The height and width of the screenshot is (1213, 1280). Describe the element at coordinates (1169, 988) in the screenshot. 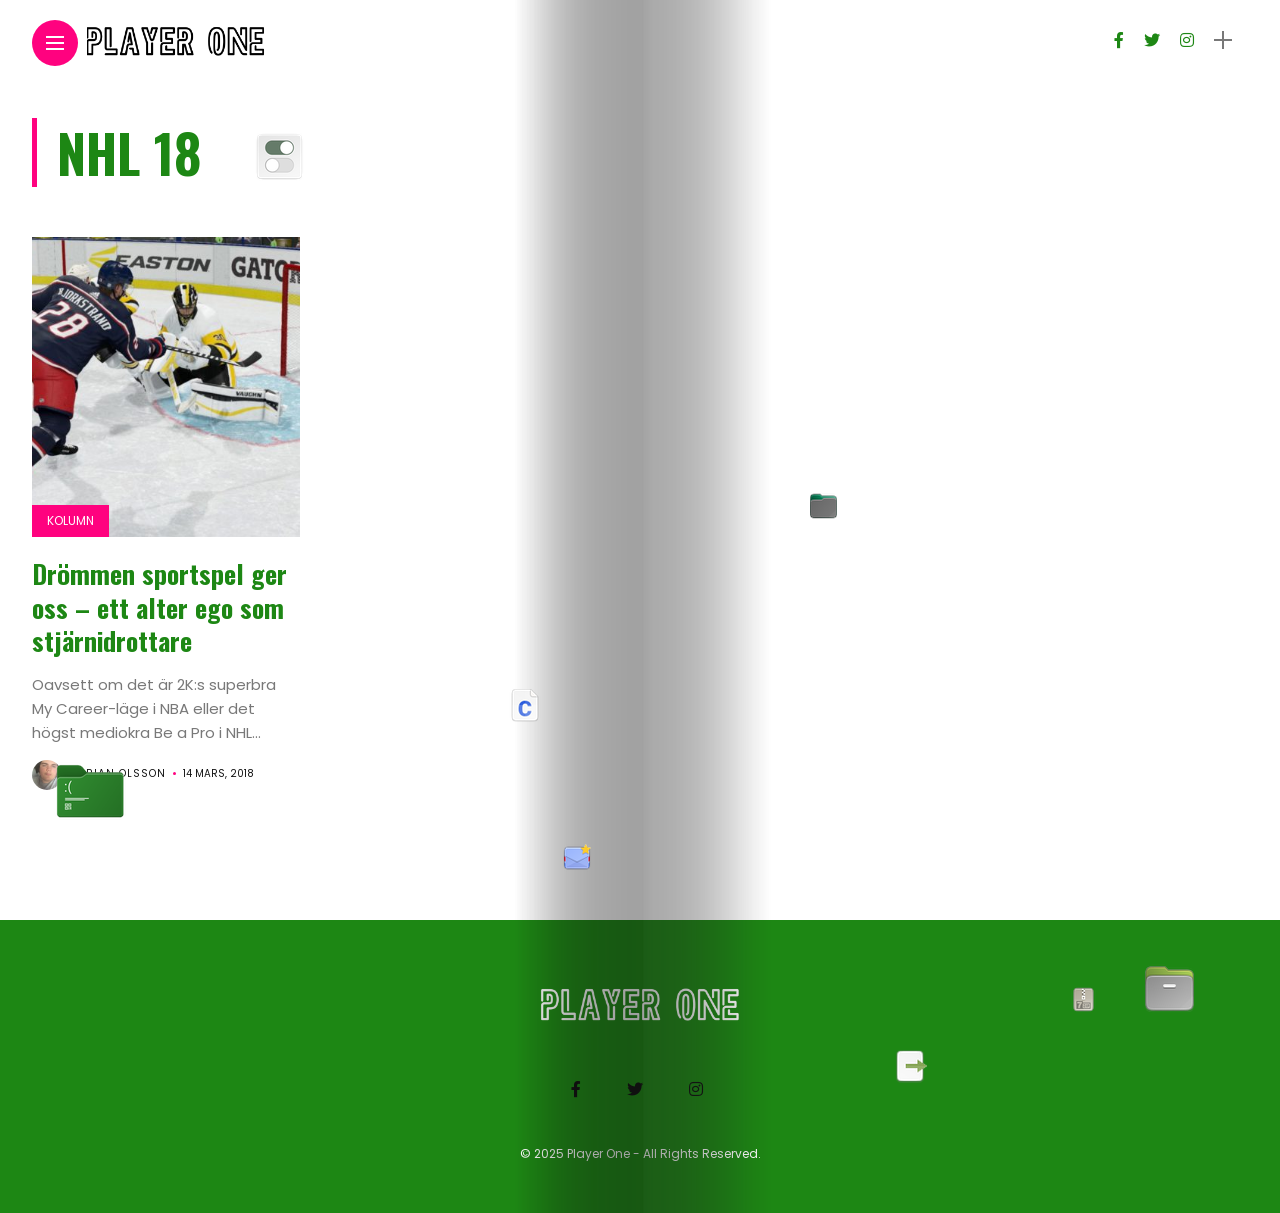

I see `open the file manager` at that location.